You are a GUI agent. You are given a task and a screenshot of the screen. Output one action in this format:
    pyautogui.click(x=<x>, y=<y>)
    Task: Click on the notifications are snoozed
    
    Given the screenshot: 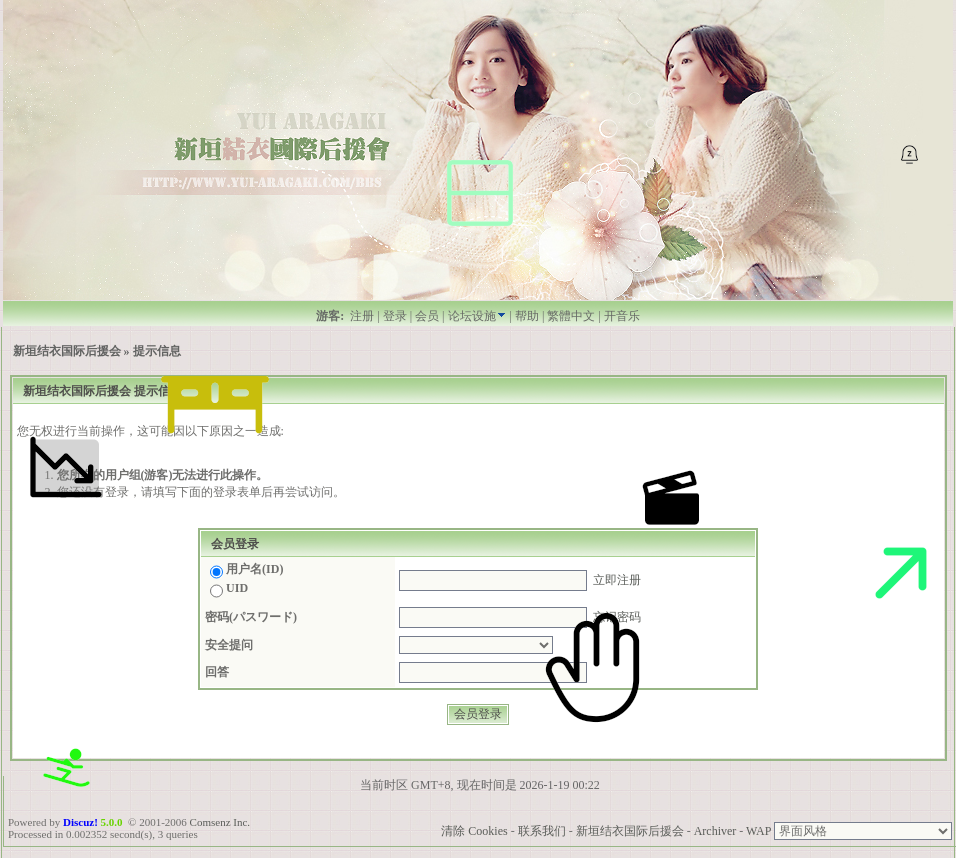 What is the action you would take?
    pyautogui.click(x=909, y=154)
    